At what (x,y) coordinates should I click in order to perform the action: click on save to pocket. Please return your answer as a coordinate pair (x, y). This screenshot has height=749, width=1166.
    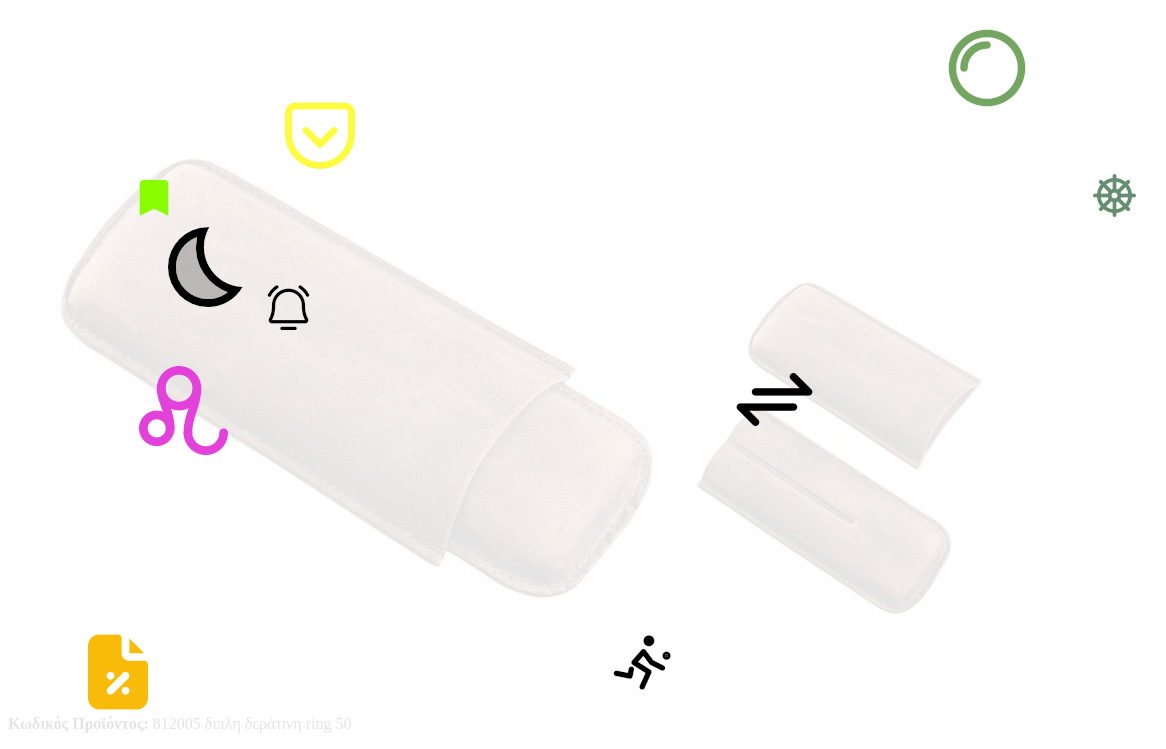
    Looking at the image, I should click on (320, 134).